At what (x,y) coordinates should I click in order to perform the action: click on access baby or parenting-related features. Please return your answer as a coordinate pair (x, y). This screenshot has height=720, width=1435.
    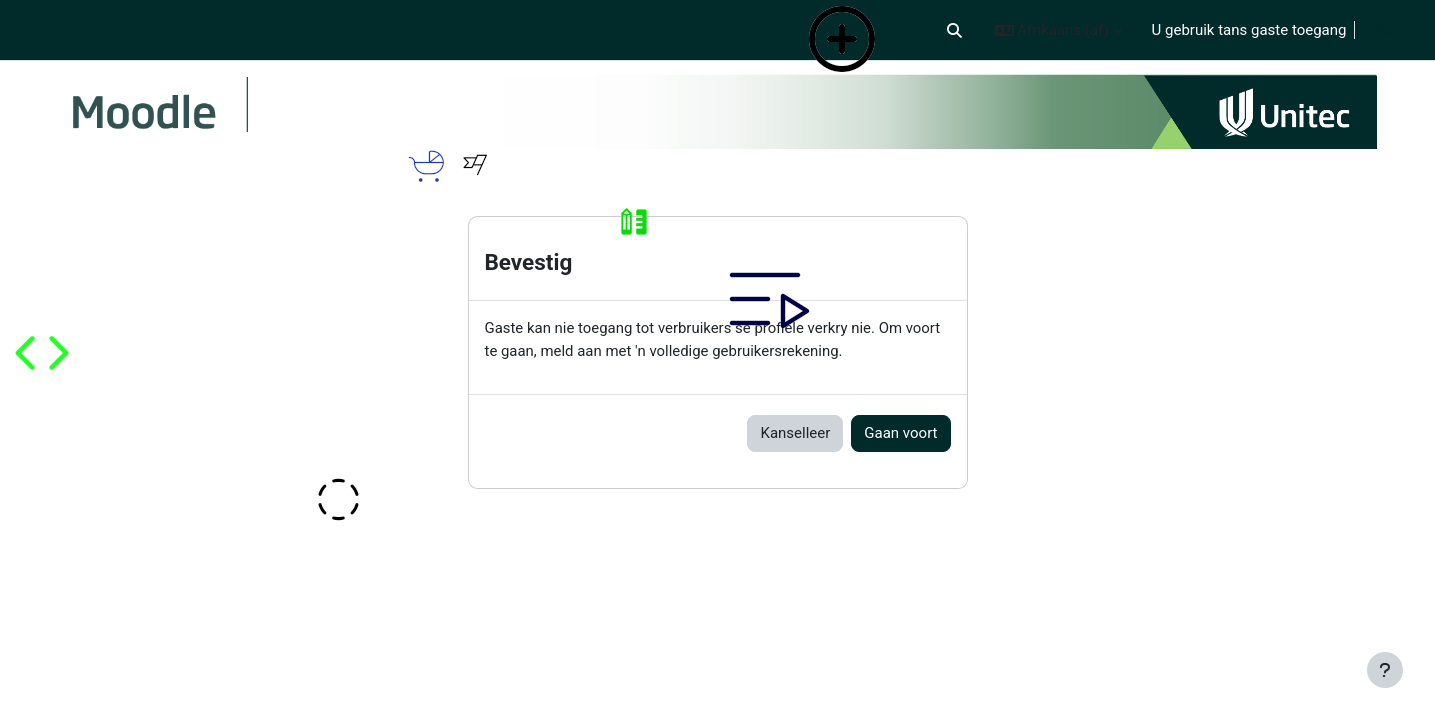
    Looking at the image, I should click on (427, 165).